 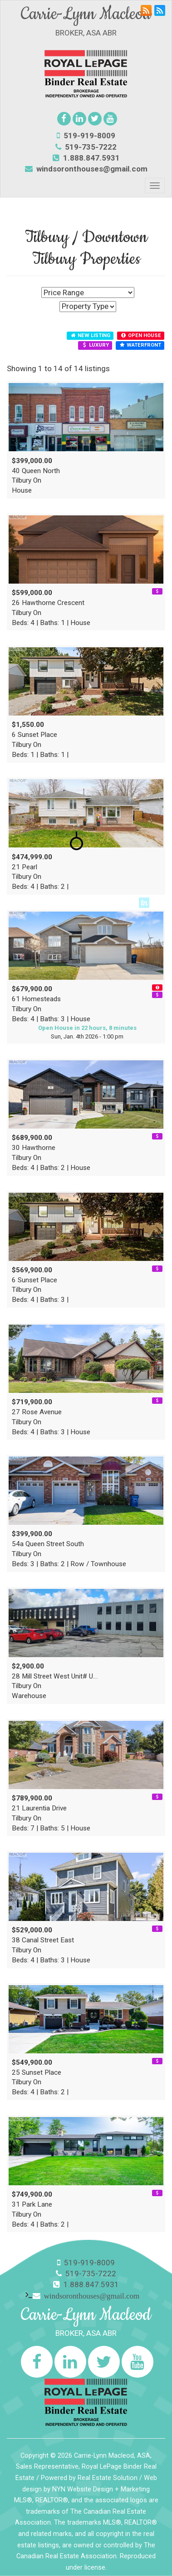 What do you see at coordinates (76, 841) in the screenshot?
I see `select genderless or non-binary gender option` at bounding box center [76, 841].